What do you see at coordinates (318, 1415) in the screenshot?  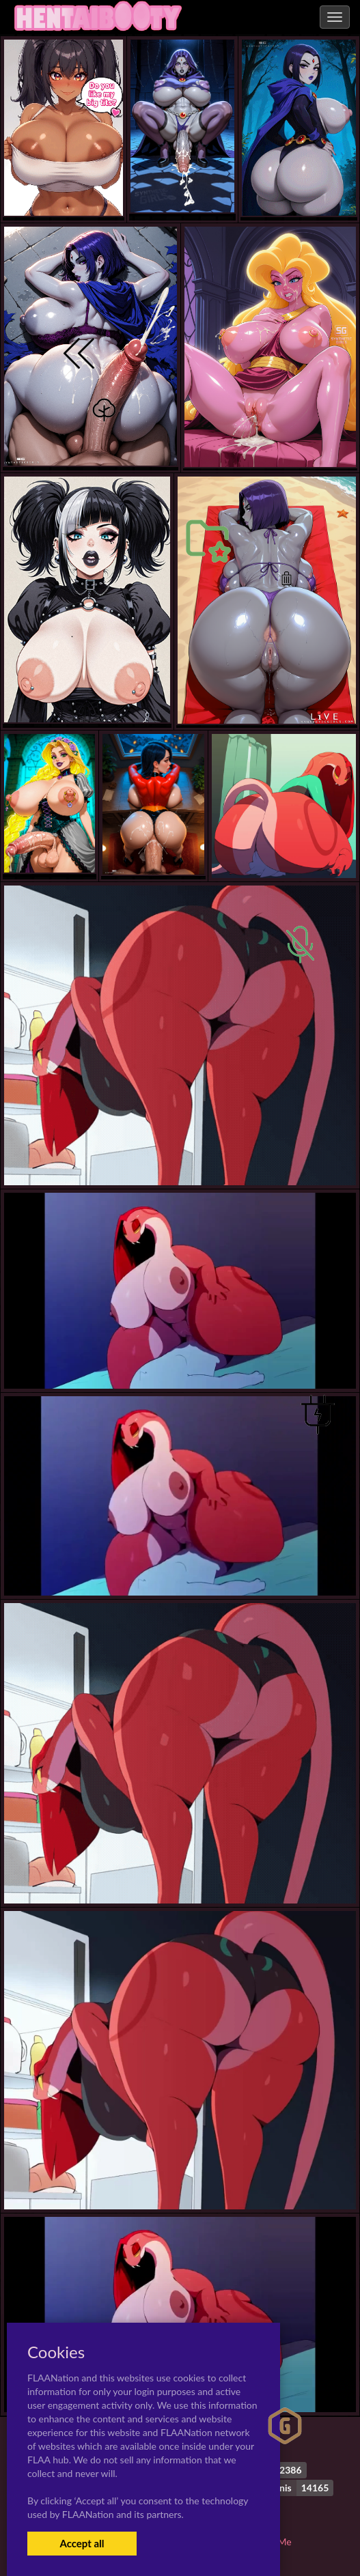 I see `device is currently charging` at bounding box center [318, 1415].